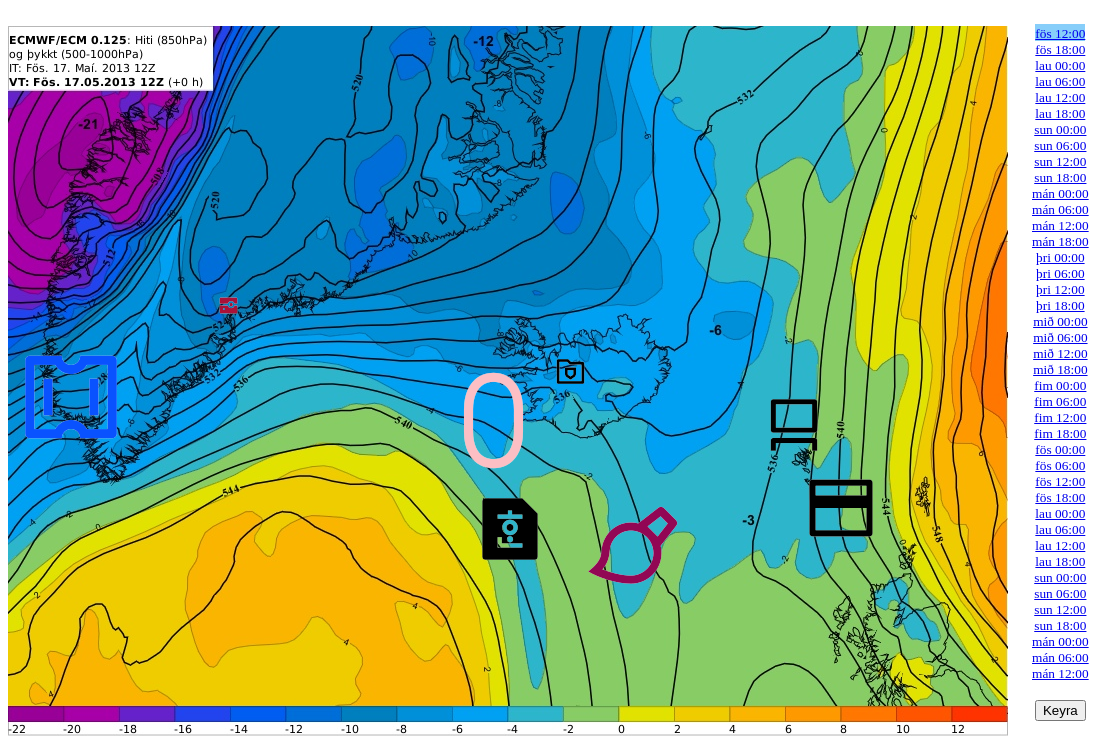 This screenshot has width=1108, height=744. What do you see at coordinates (841, 508) in the screenshot?
I see `view saved payment methods` at bounding box center [841, 508].